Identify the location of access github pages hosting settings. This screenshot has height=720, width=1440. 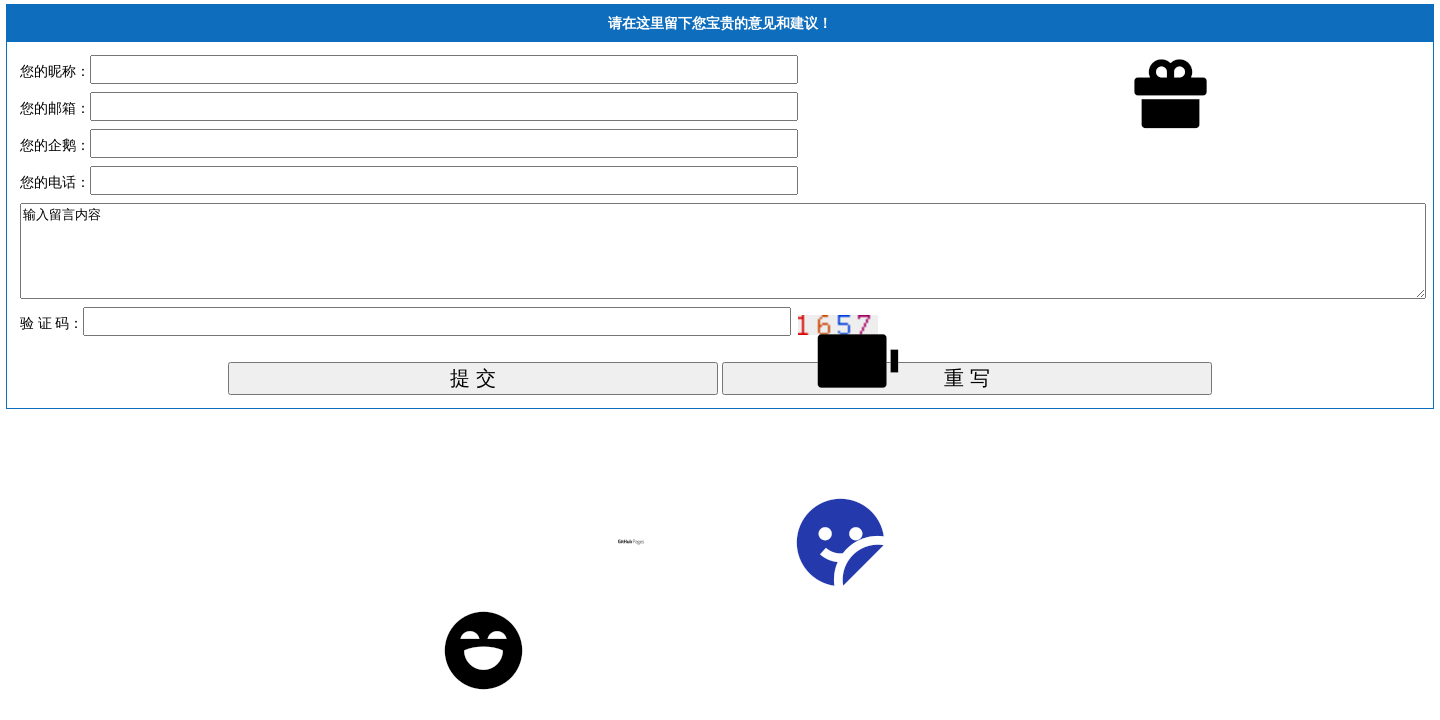
(631, 542).